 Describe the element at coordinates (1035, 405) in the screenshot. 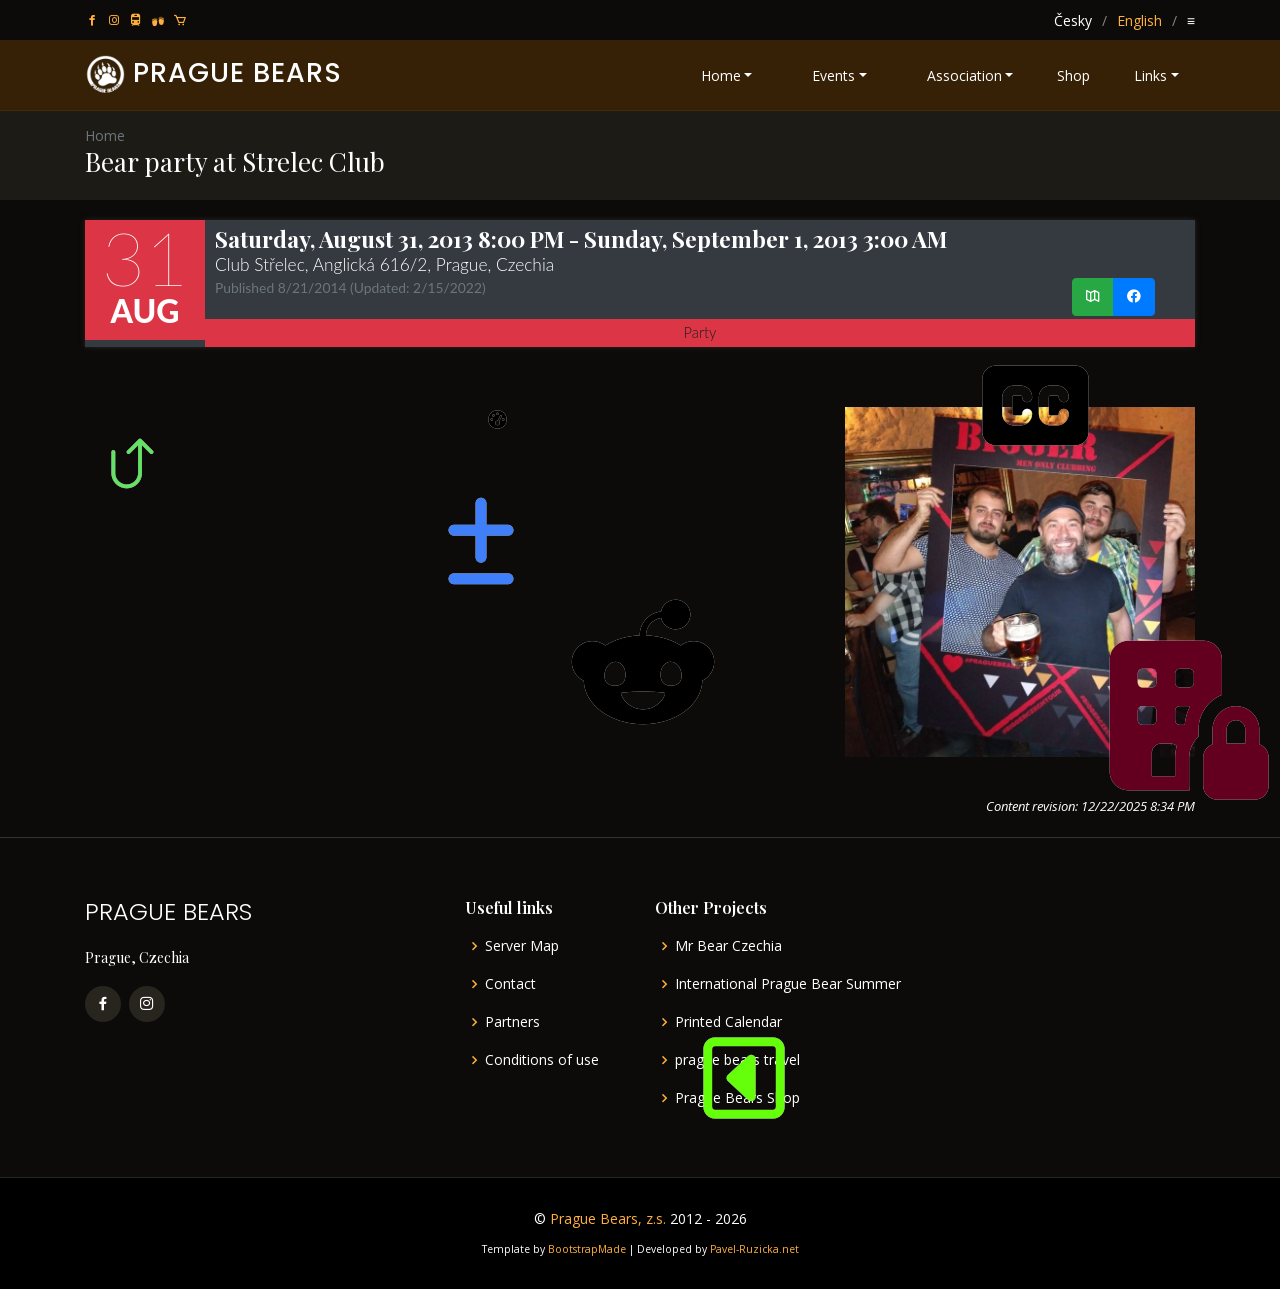

I see `enable closed captions for video content` at that location.